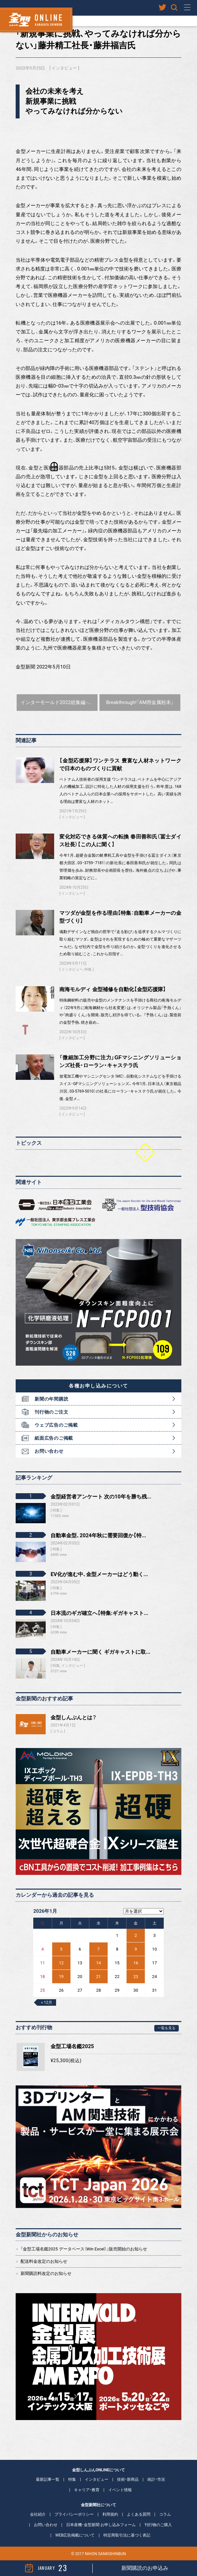  Describe the element at coordinates (54, 467) in the screenshot. I see `open a new window` at that location.